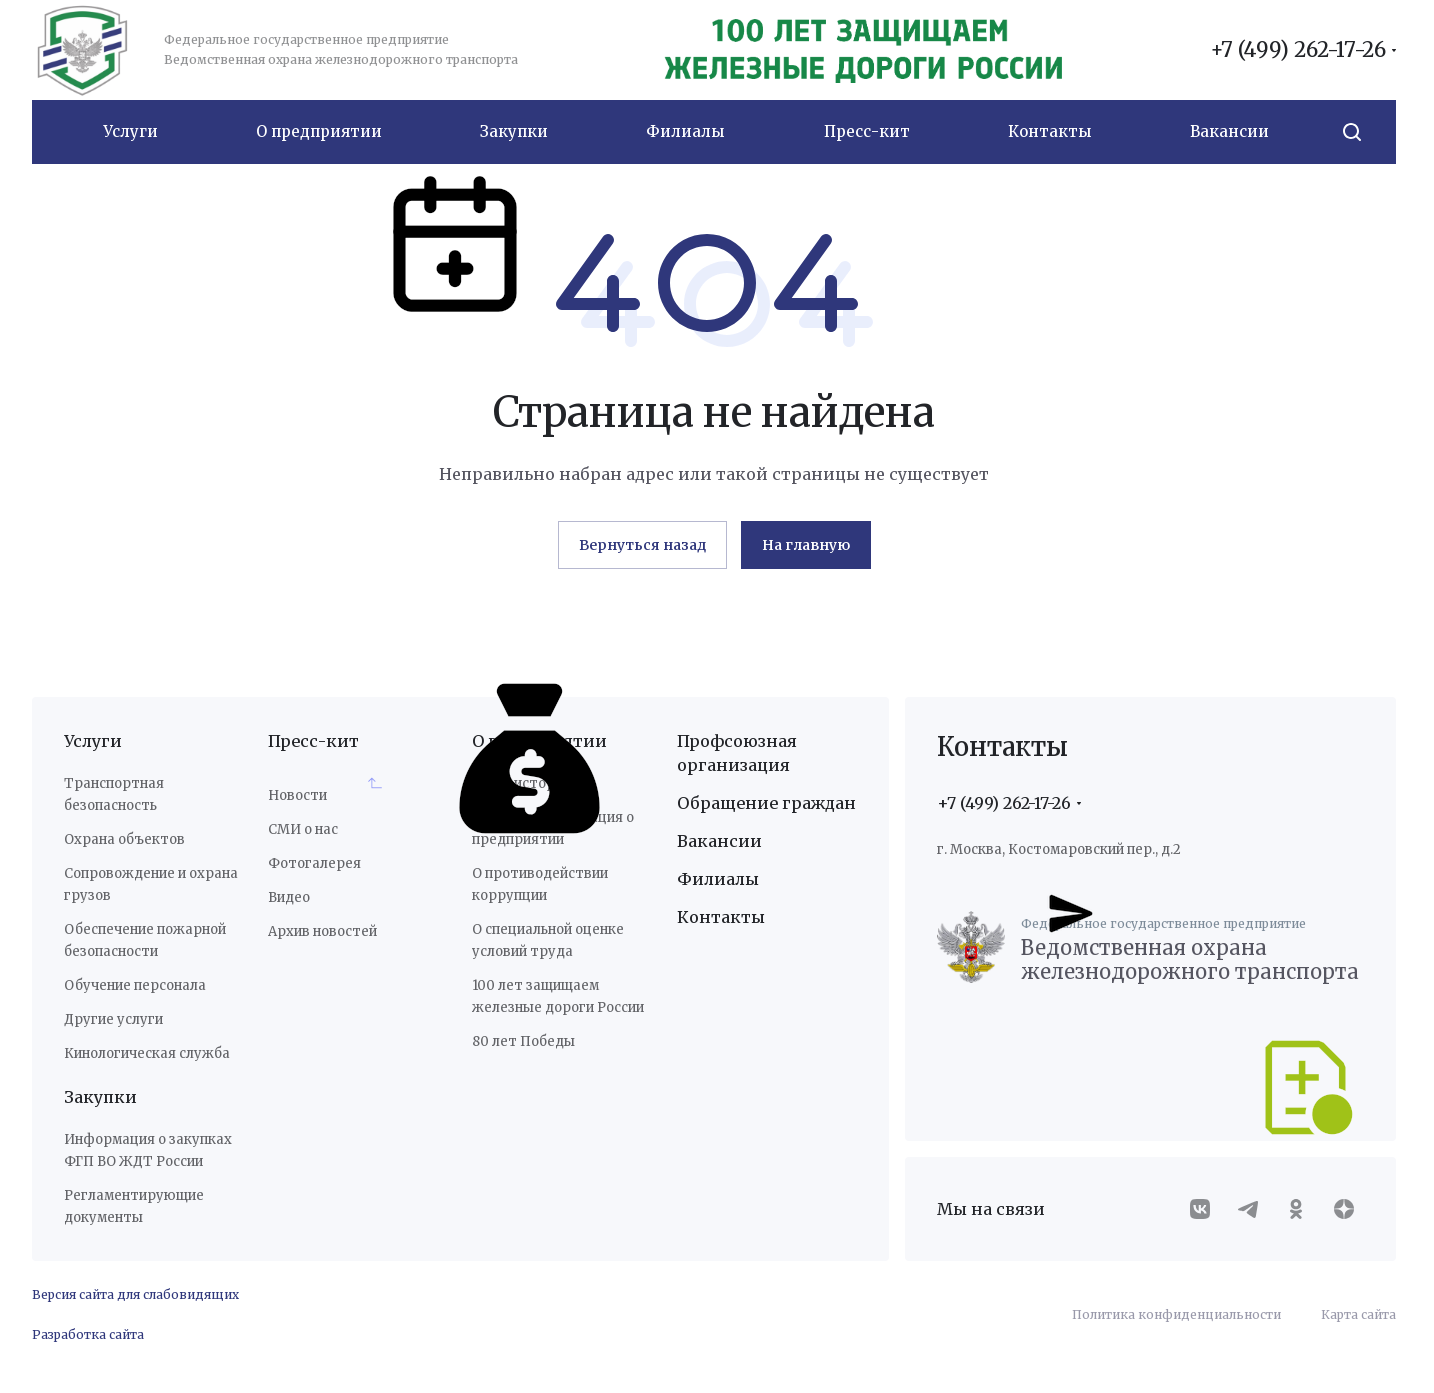 This screenshot has height=1393, width=1434. What do you see at coordinates (529, 758) in the screenshot?
I see `view your earnings or balance` at bounding box center [529, 758].